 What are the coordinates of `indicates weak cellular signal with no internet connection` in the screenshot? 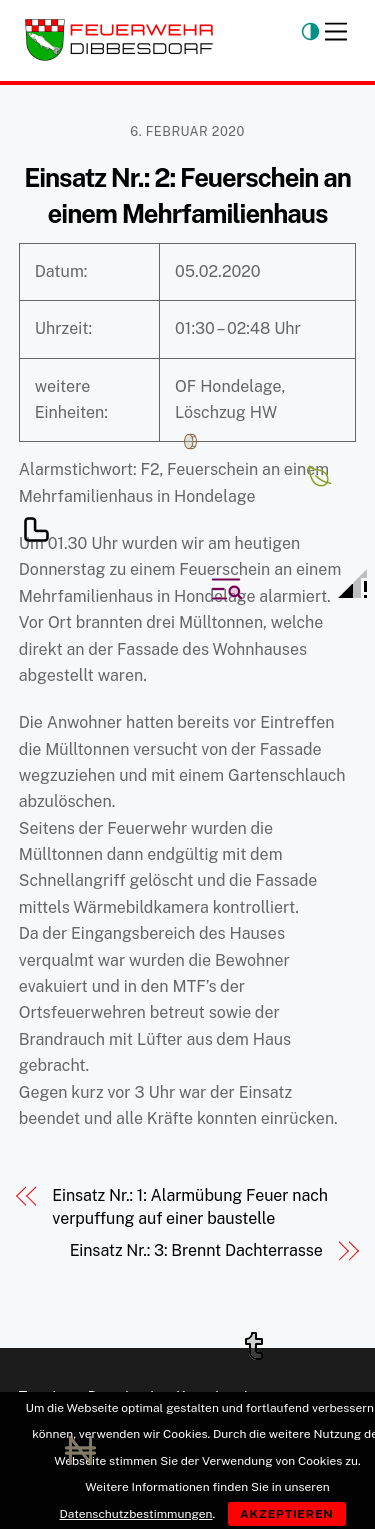 It's located at (352, 583).